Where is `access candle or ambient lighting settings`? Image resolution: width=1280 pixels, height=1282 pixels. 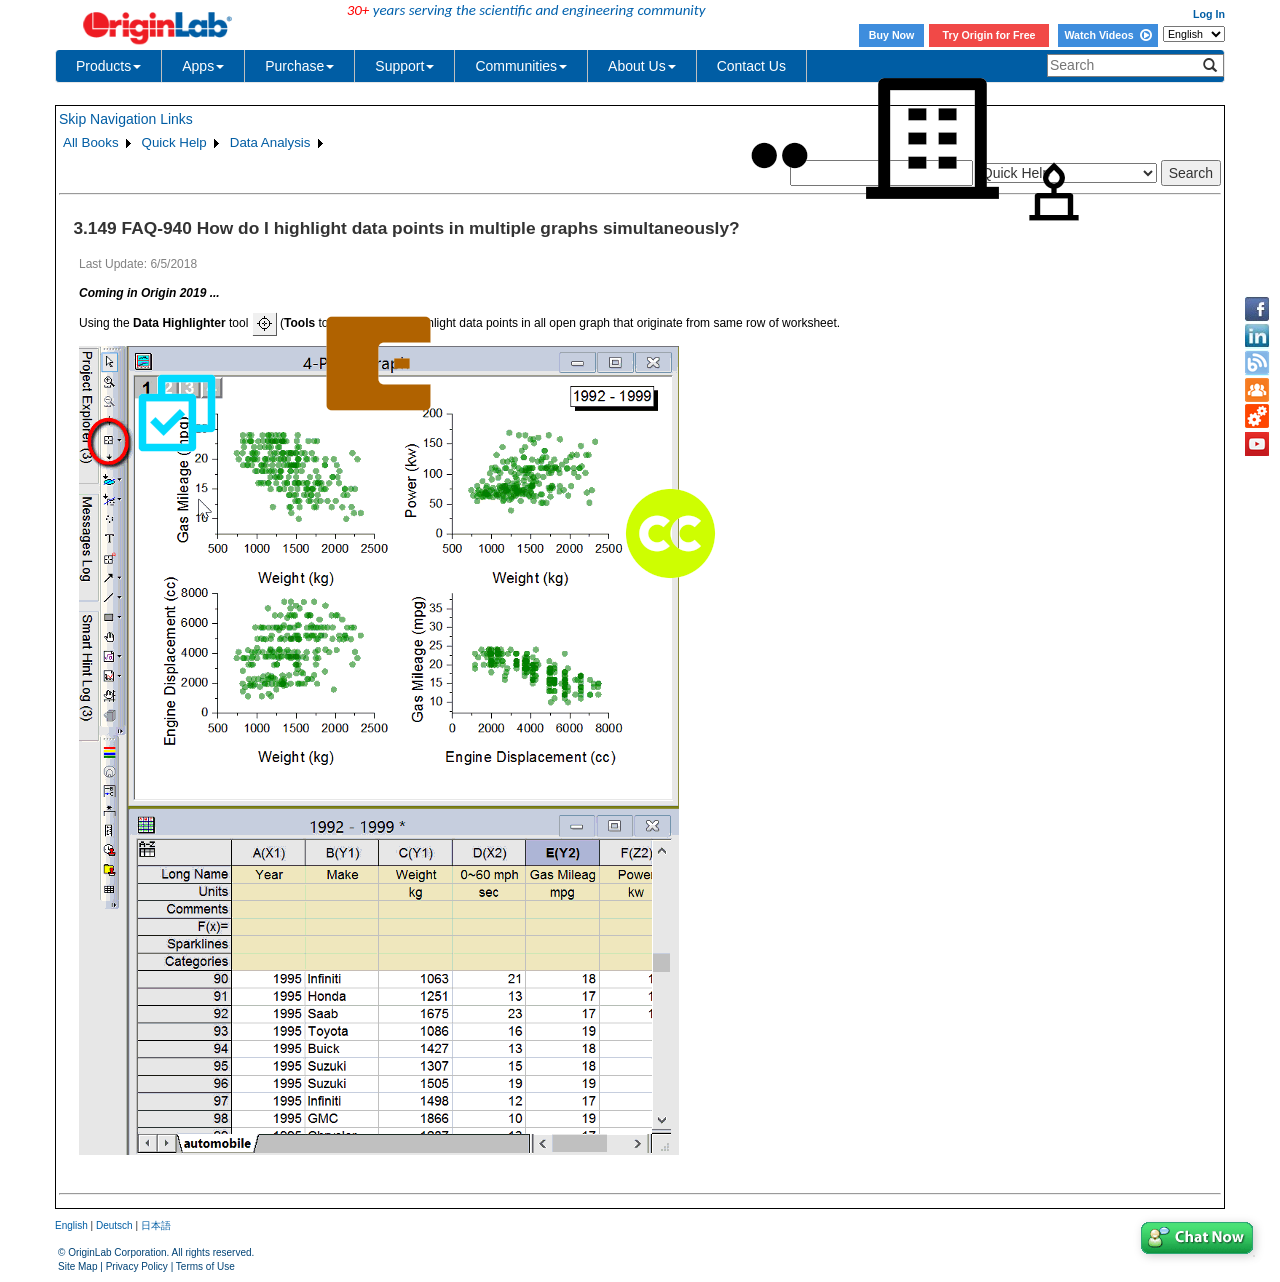
access candle or ambient lighting settings is located at coordinates (1054, 193).